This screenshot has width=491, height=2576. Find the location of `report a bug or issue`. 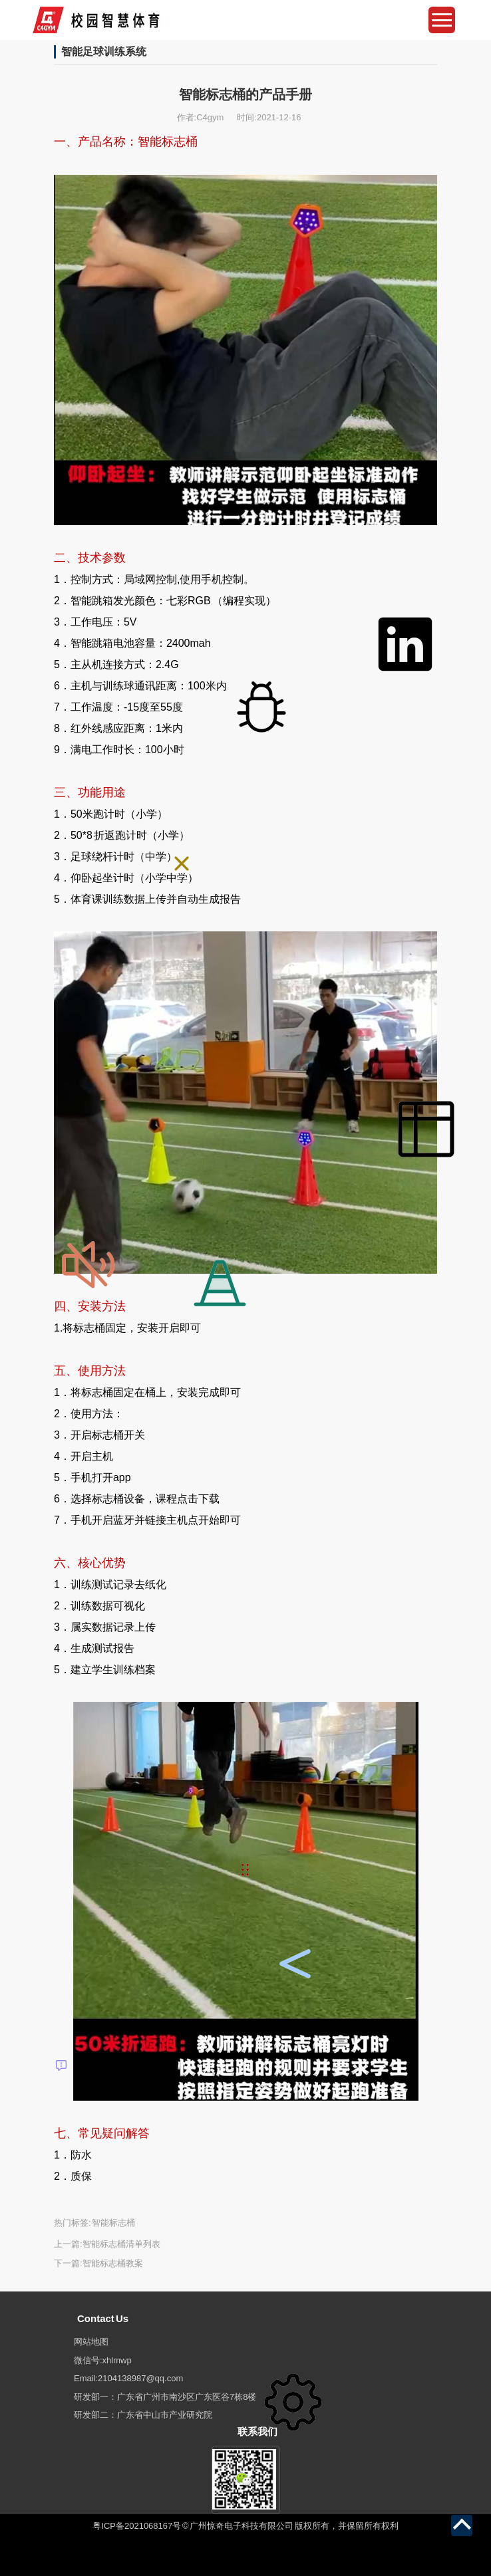

report a bug or issue is located at coordinates (261, 708).